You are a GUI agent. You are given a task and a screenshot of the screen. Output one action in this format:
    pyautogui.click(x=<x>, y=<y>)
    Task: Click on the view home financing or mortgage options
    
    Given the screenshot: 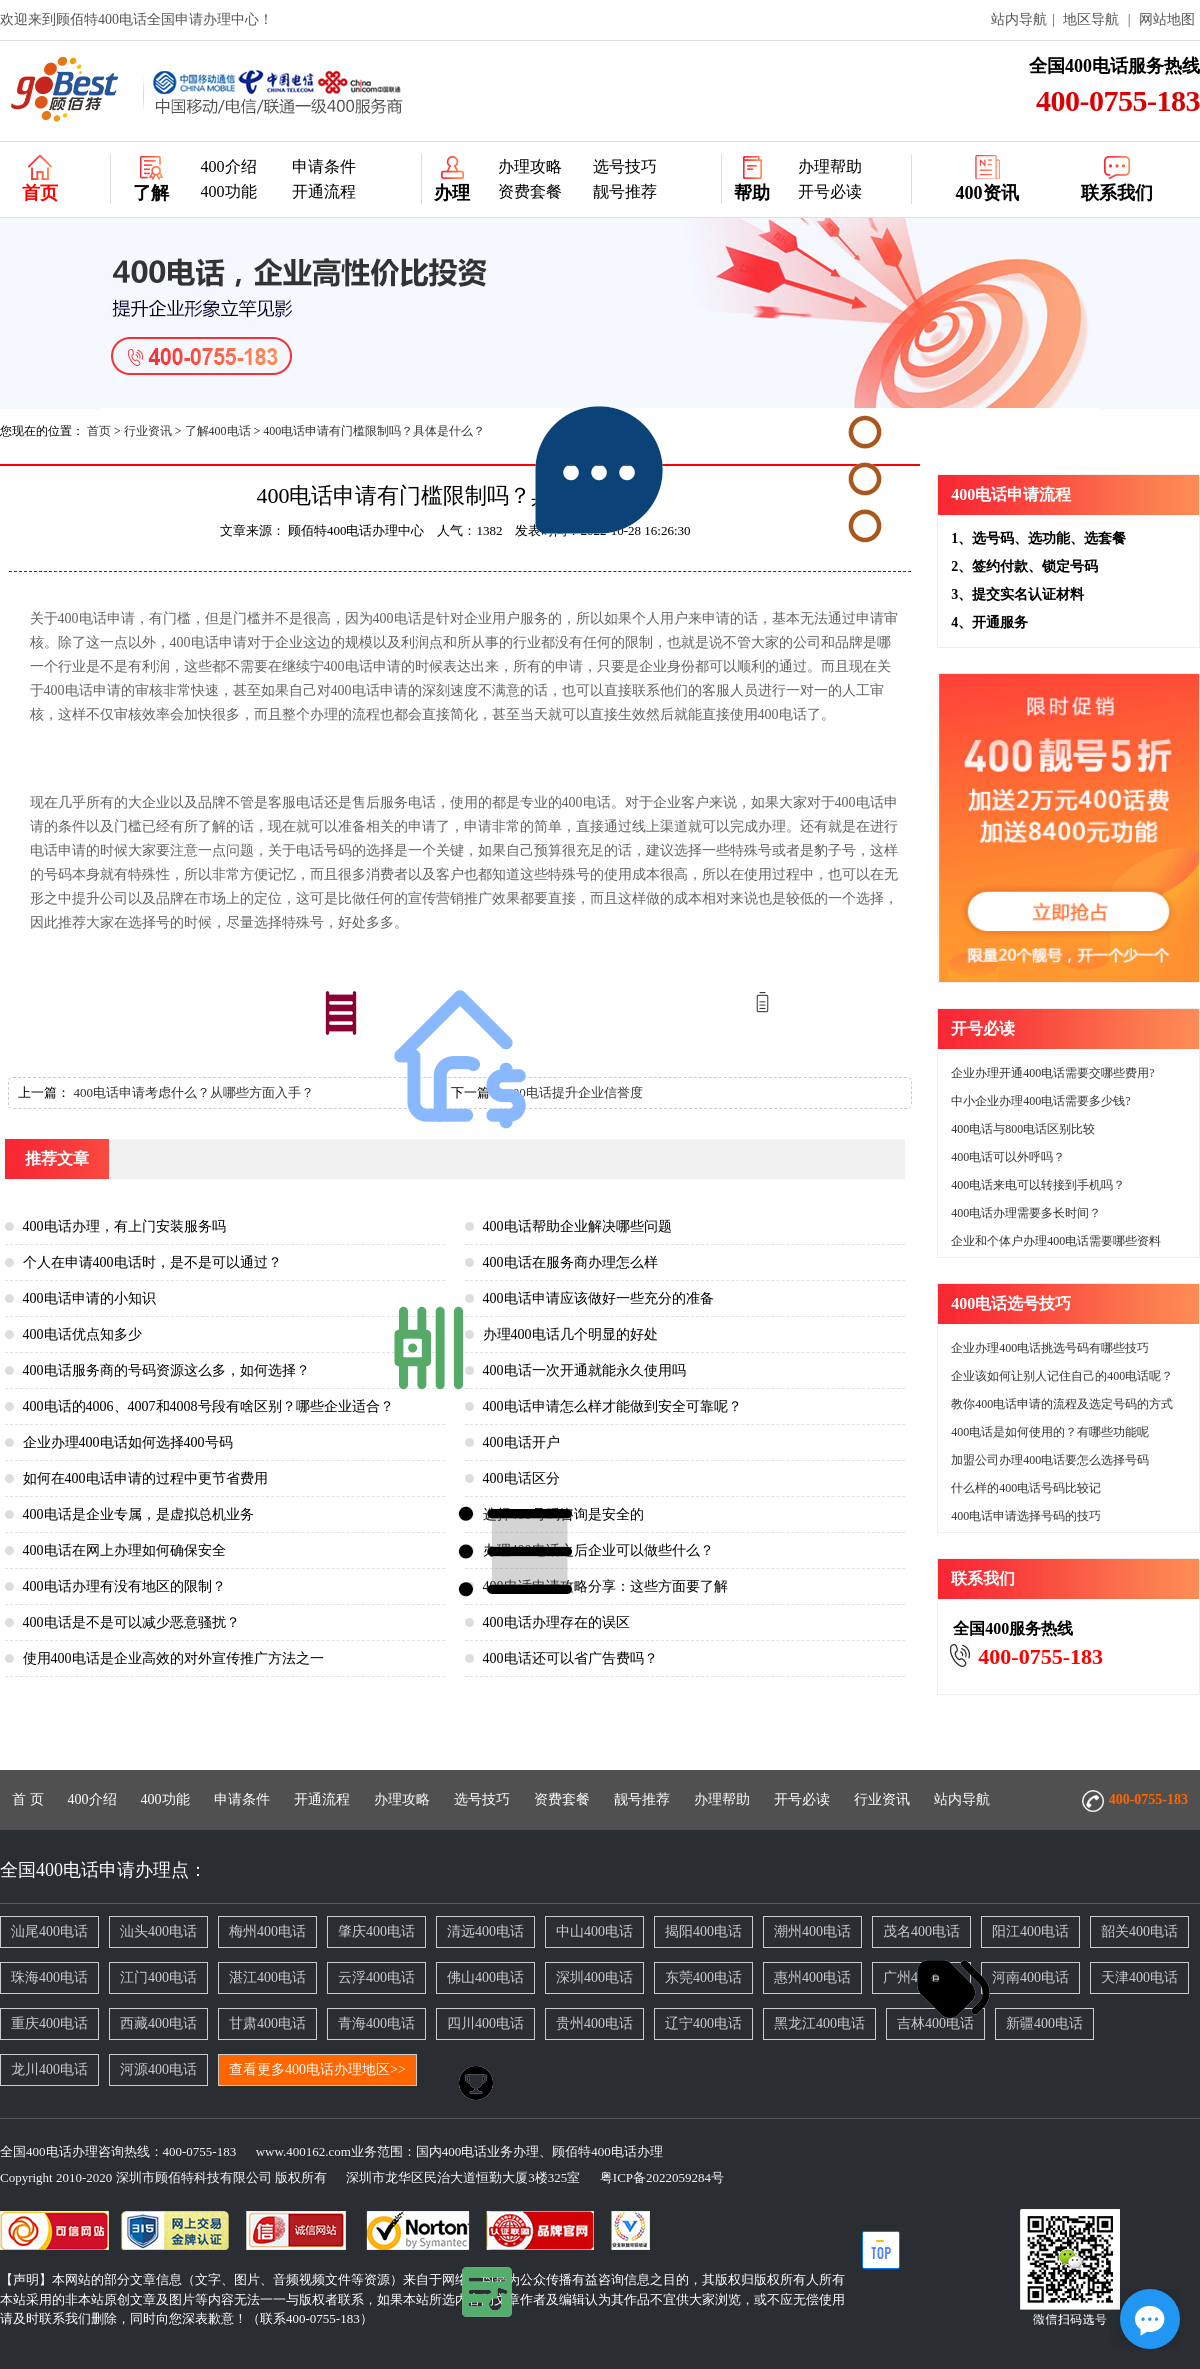 What is the action you would take?
    pyautogui.click(x=460, y=1056)
    